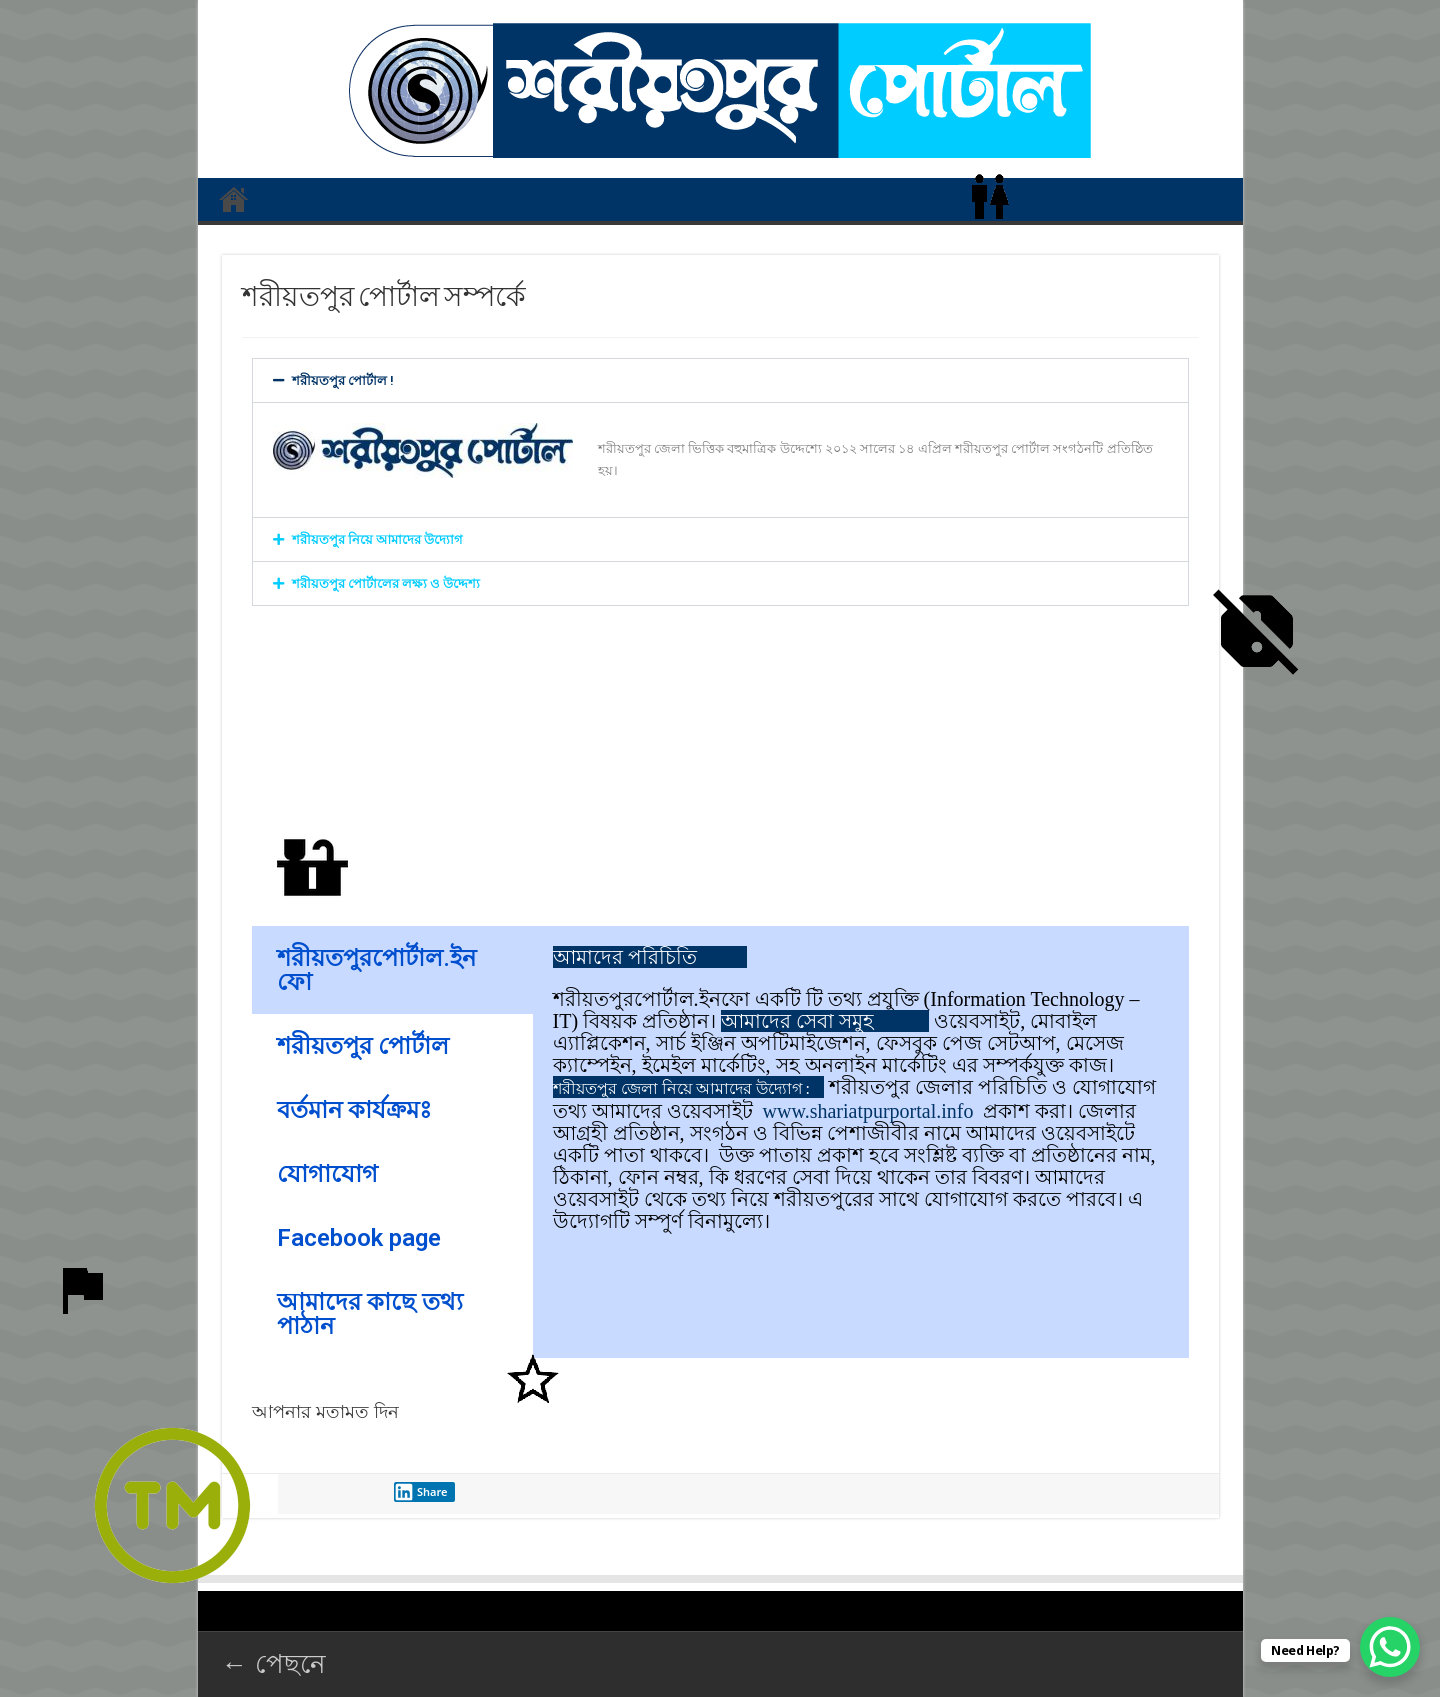 The width and height of the screenshot is (1440, 1697). What do you see at coordinates (172, 1505) in the screenshot?
I see `indicates trademarked content or brand` at bounding box center [172, 1505].